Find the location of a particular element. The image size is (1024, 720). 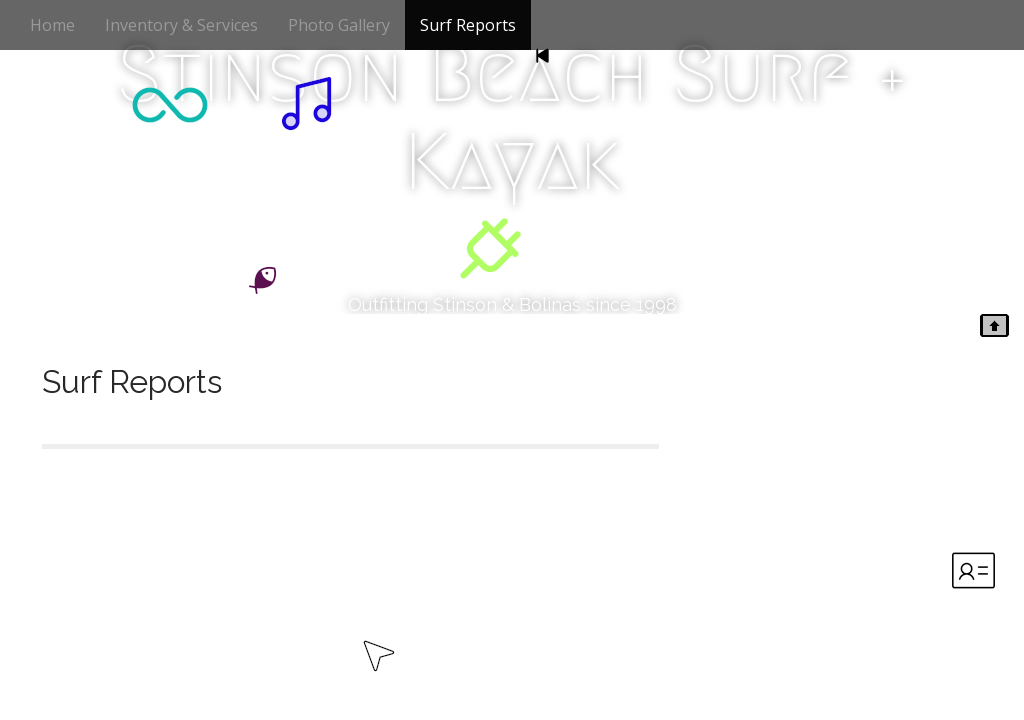

view profile or account information is located at coordinates (973, 570).